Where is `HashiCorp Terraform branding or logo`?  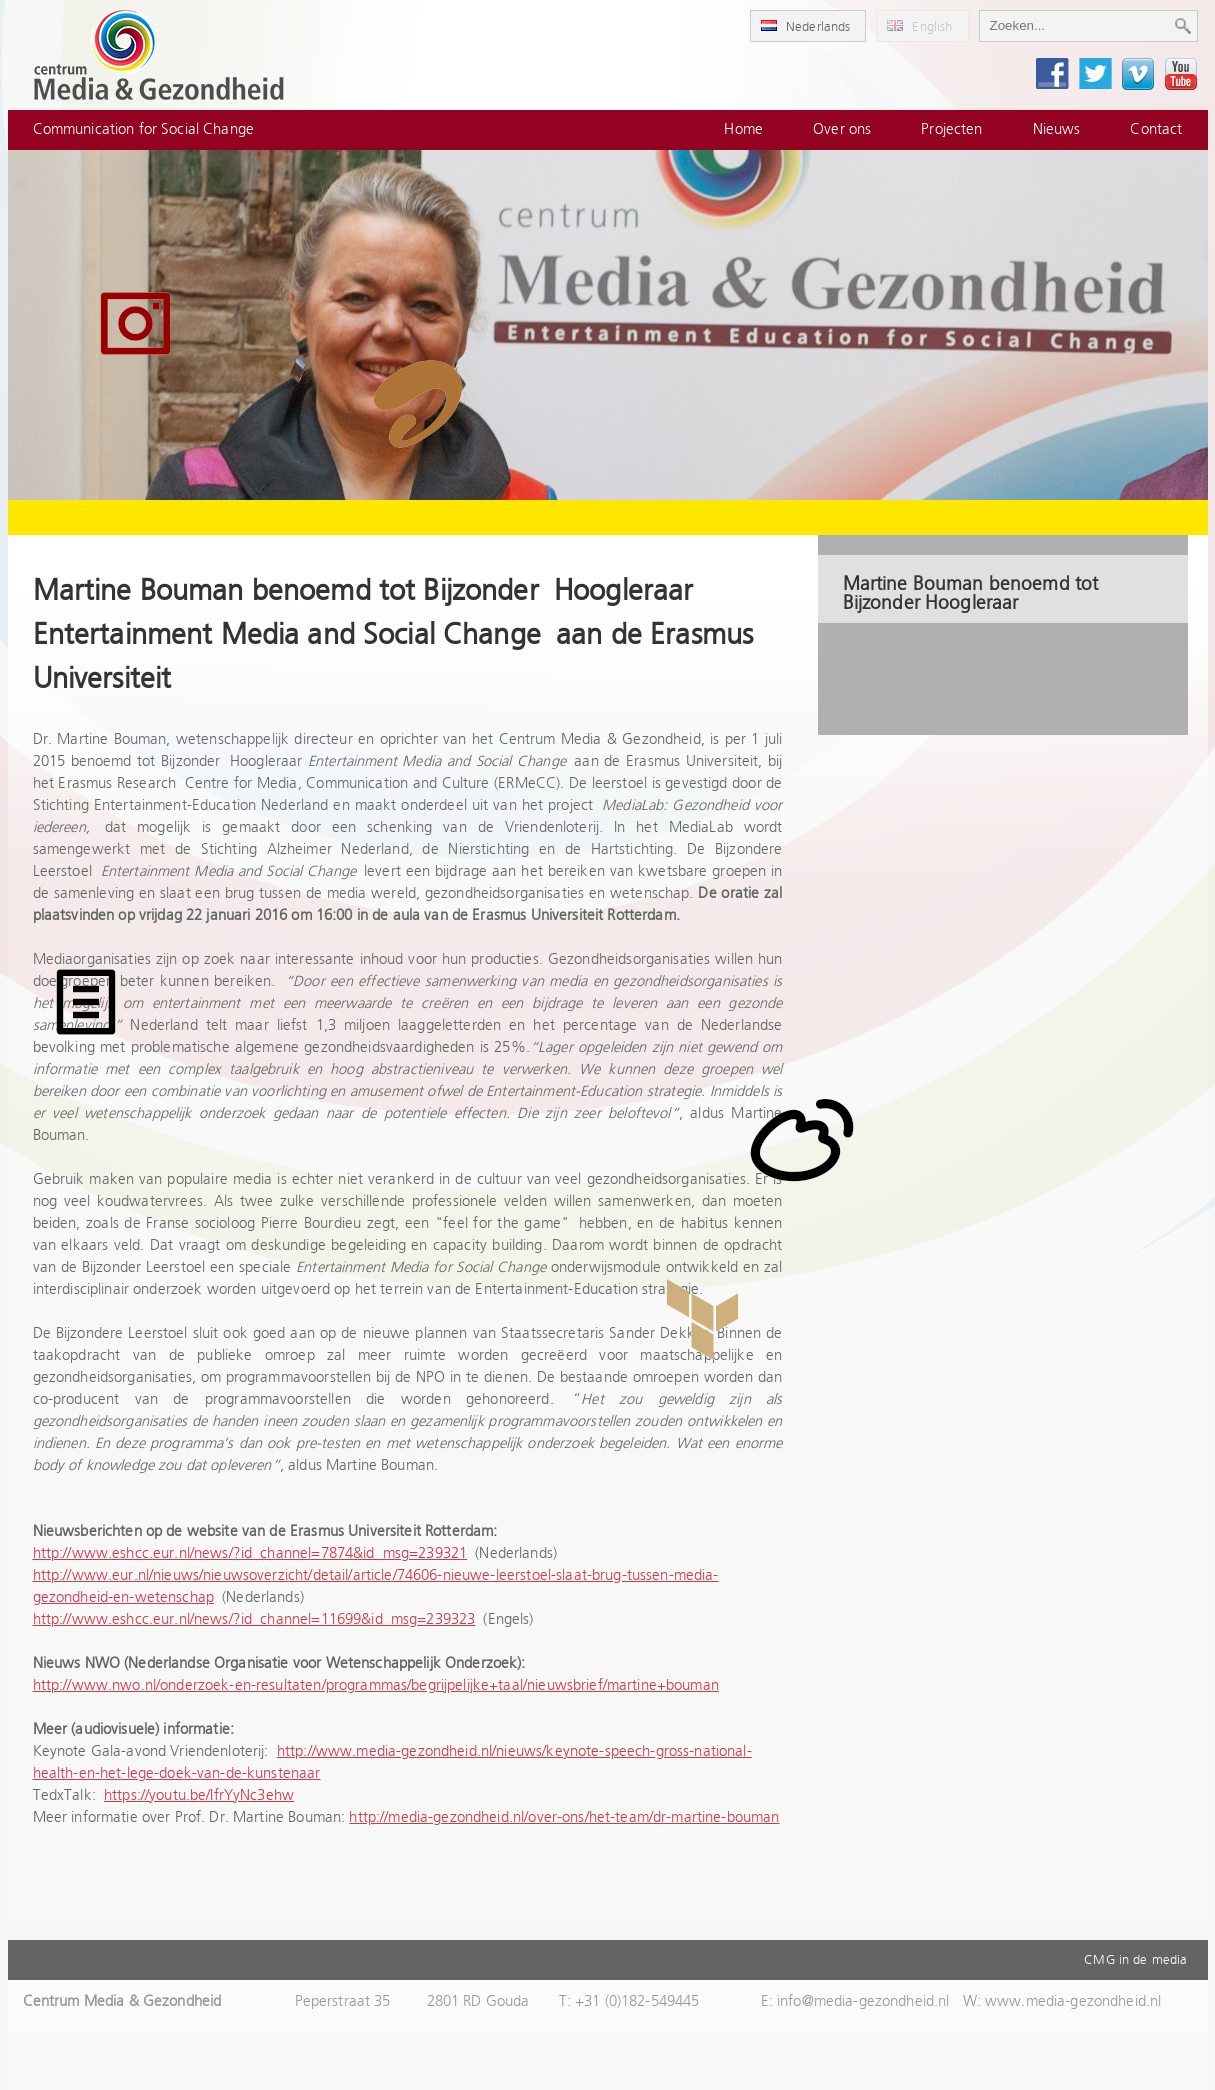 HashiCorp Terraform branding or logo is located at coordinates (702, 1319).